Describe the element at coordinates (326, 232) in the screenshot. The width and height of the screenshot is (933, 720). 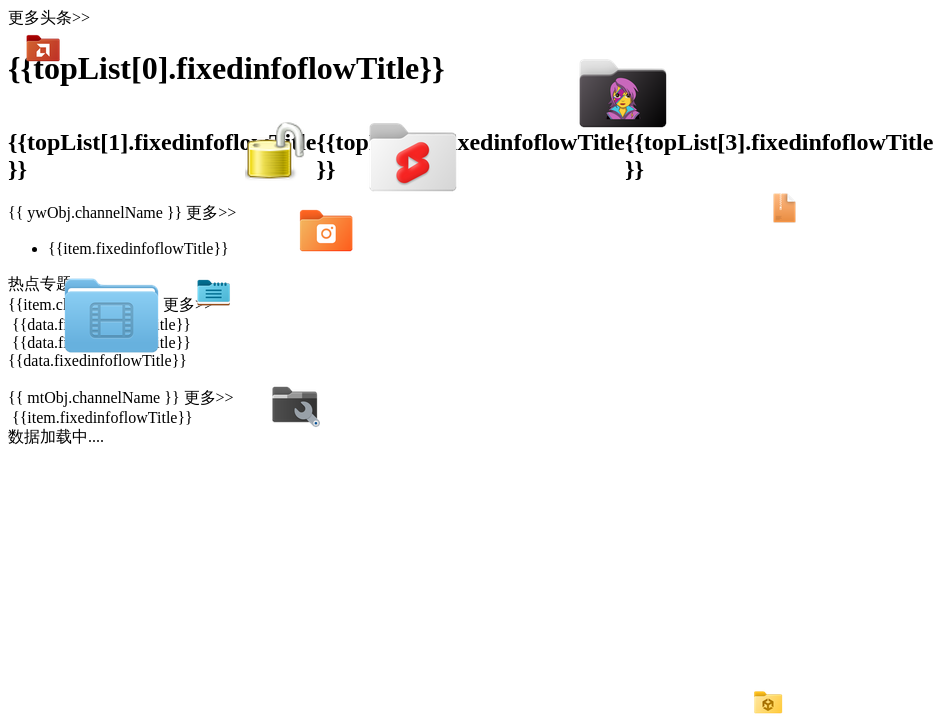
I see `open 4K Stogram downloads folder` at that location.